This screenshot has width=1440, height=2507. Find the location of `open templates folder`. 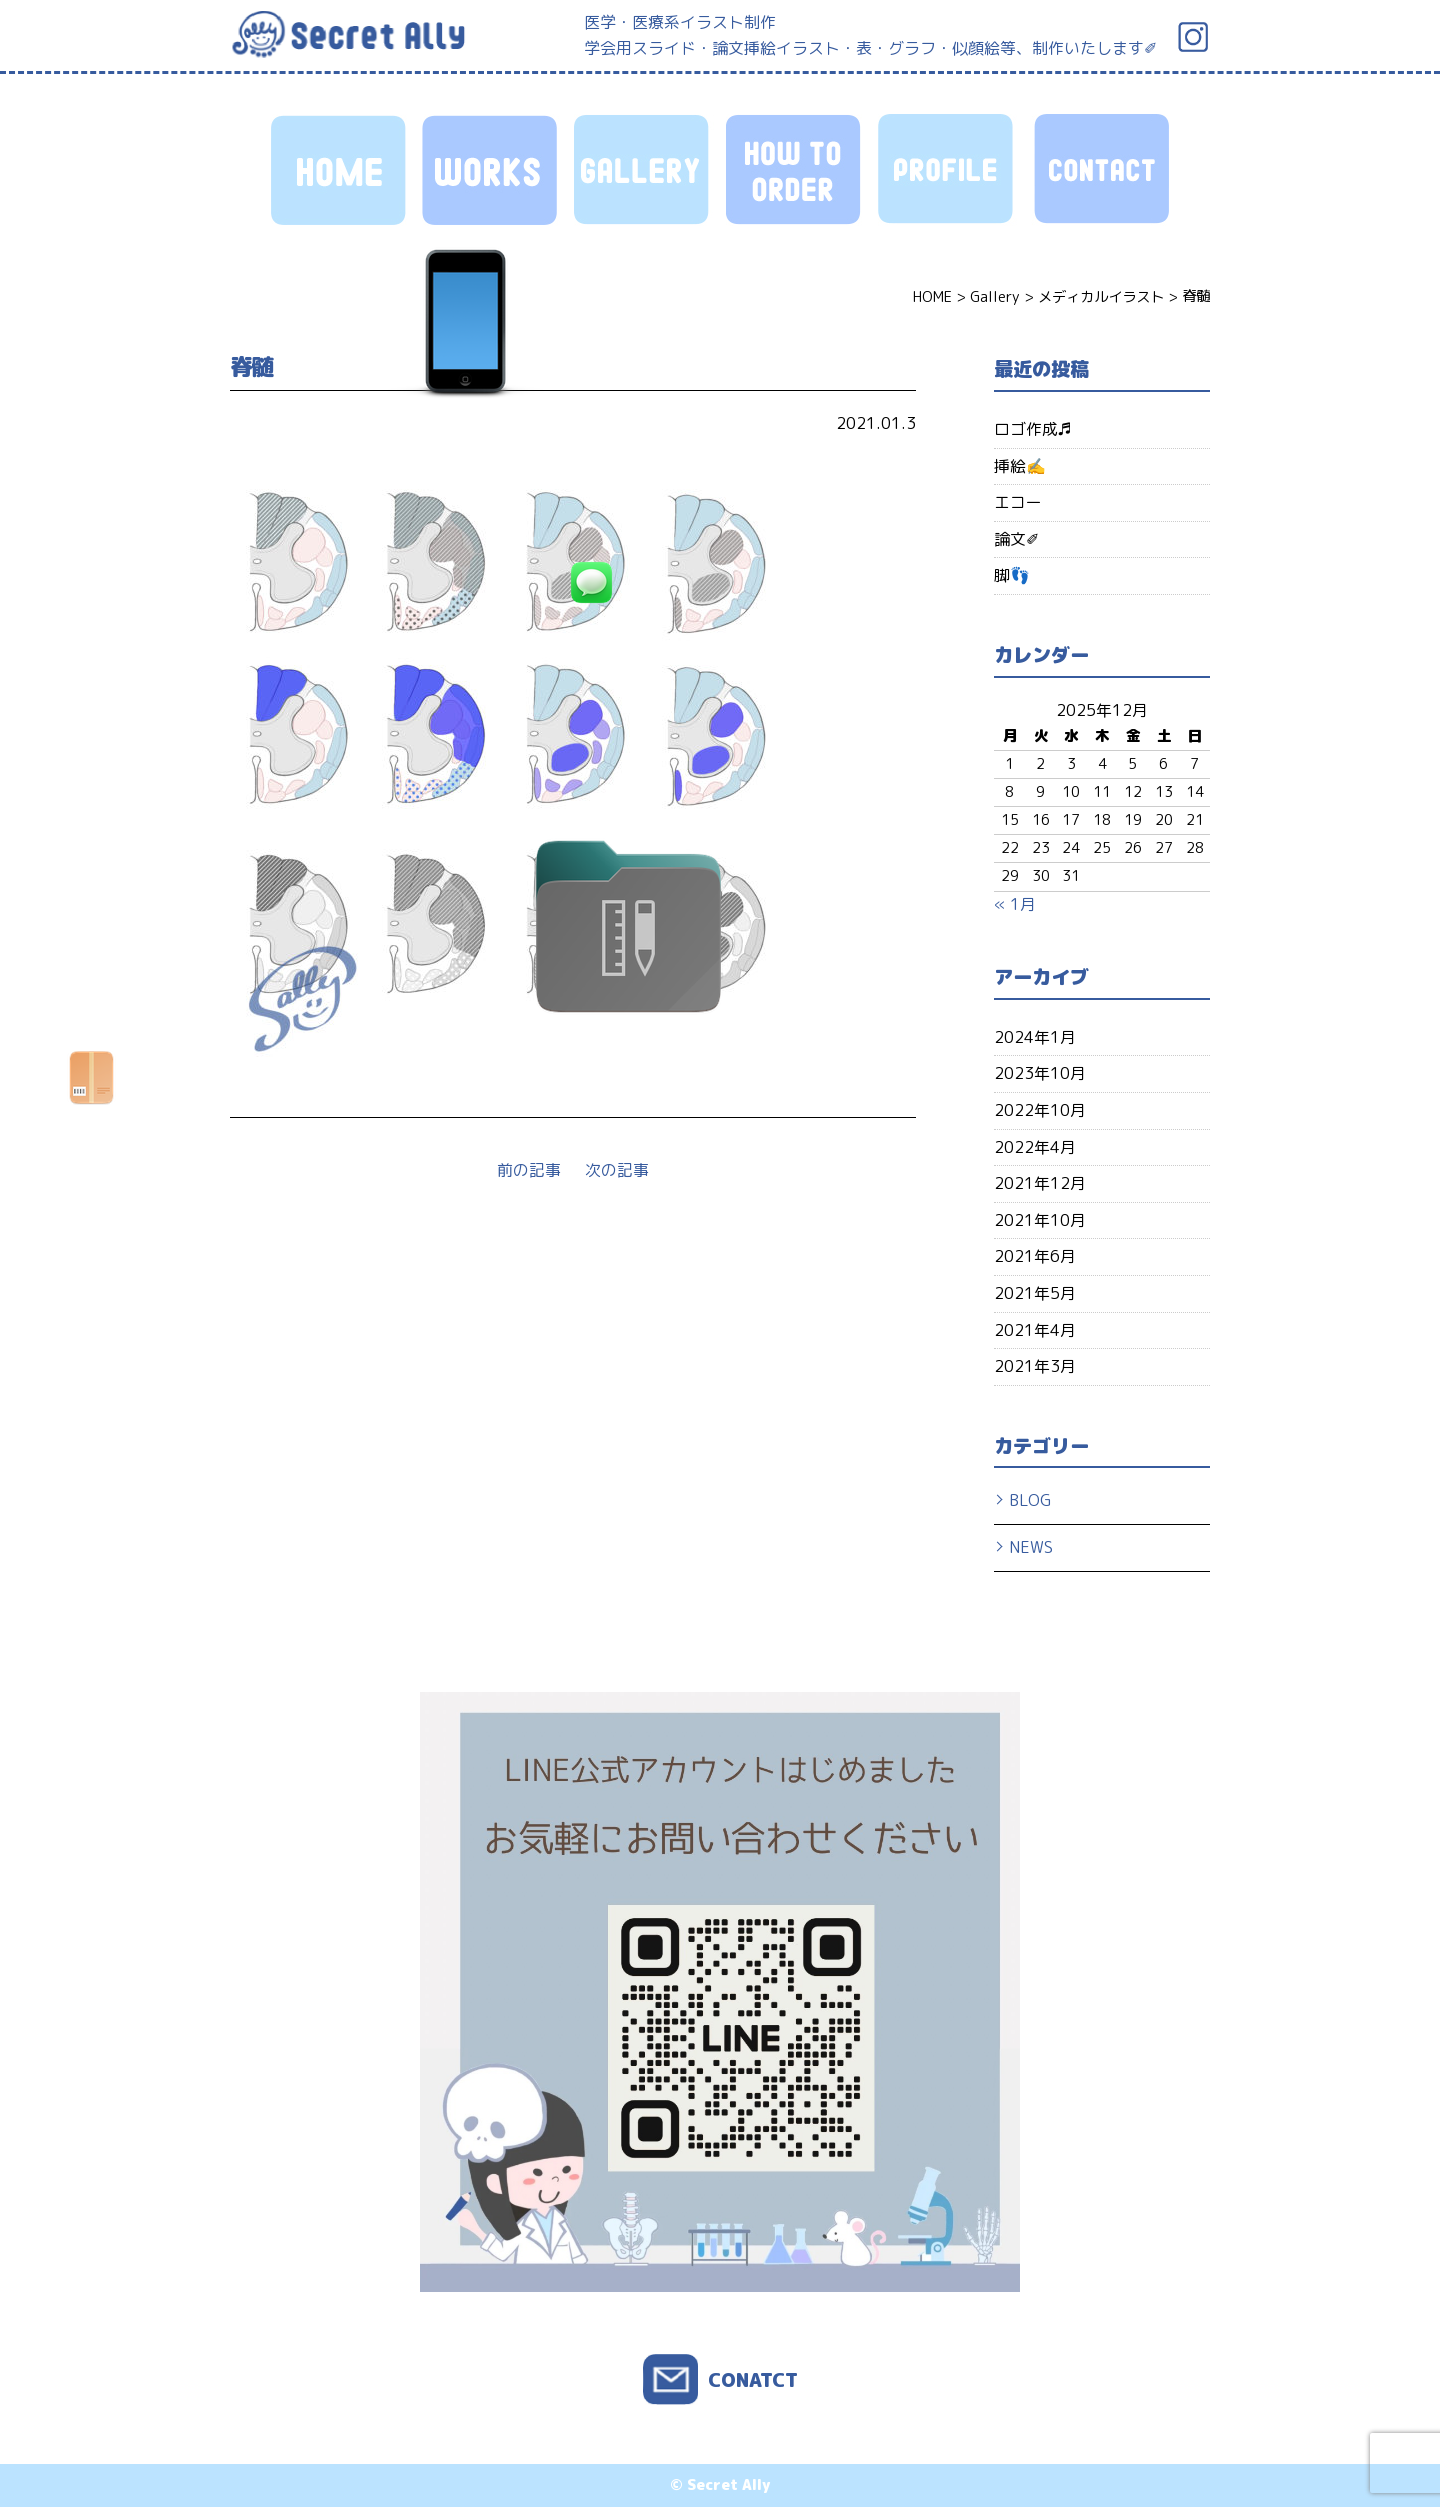

open templates folder is located at coordinates (628, 926).